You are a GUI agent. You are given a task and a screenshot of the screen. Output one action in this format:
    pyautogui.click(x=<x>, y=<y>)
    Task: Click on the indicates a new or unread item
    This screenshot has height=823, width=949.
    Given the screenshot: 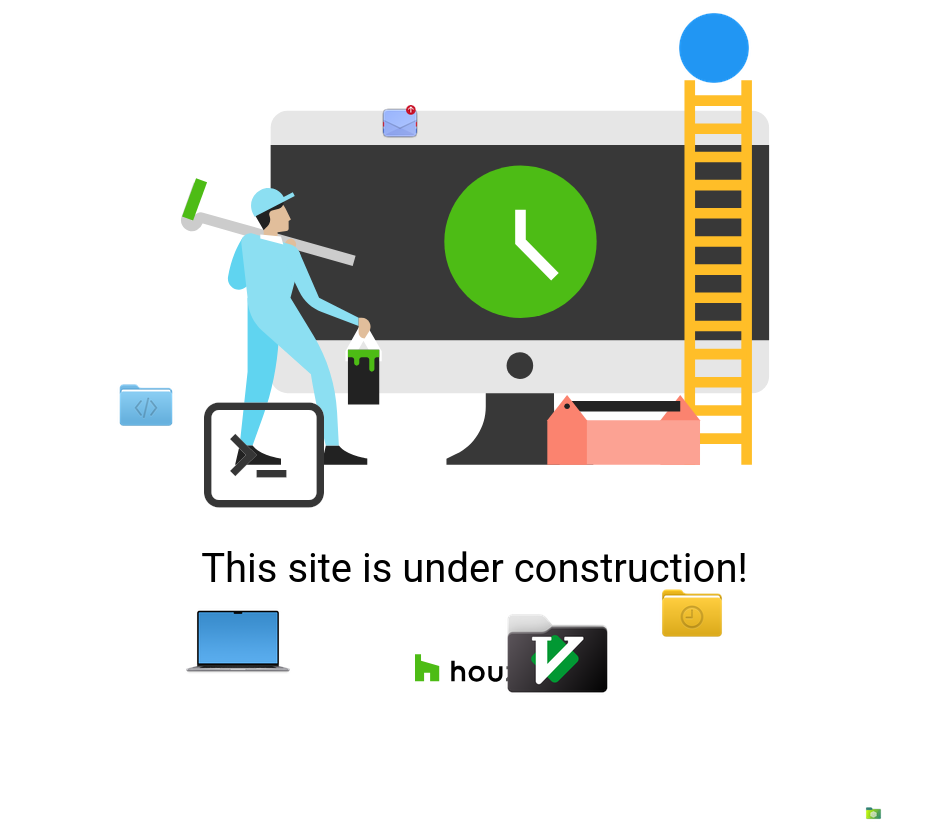 What is the action you would take?
    pyautogui.click(x=714, y=48)
    